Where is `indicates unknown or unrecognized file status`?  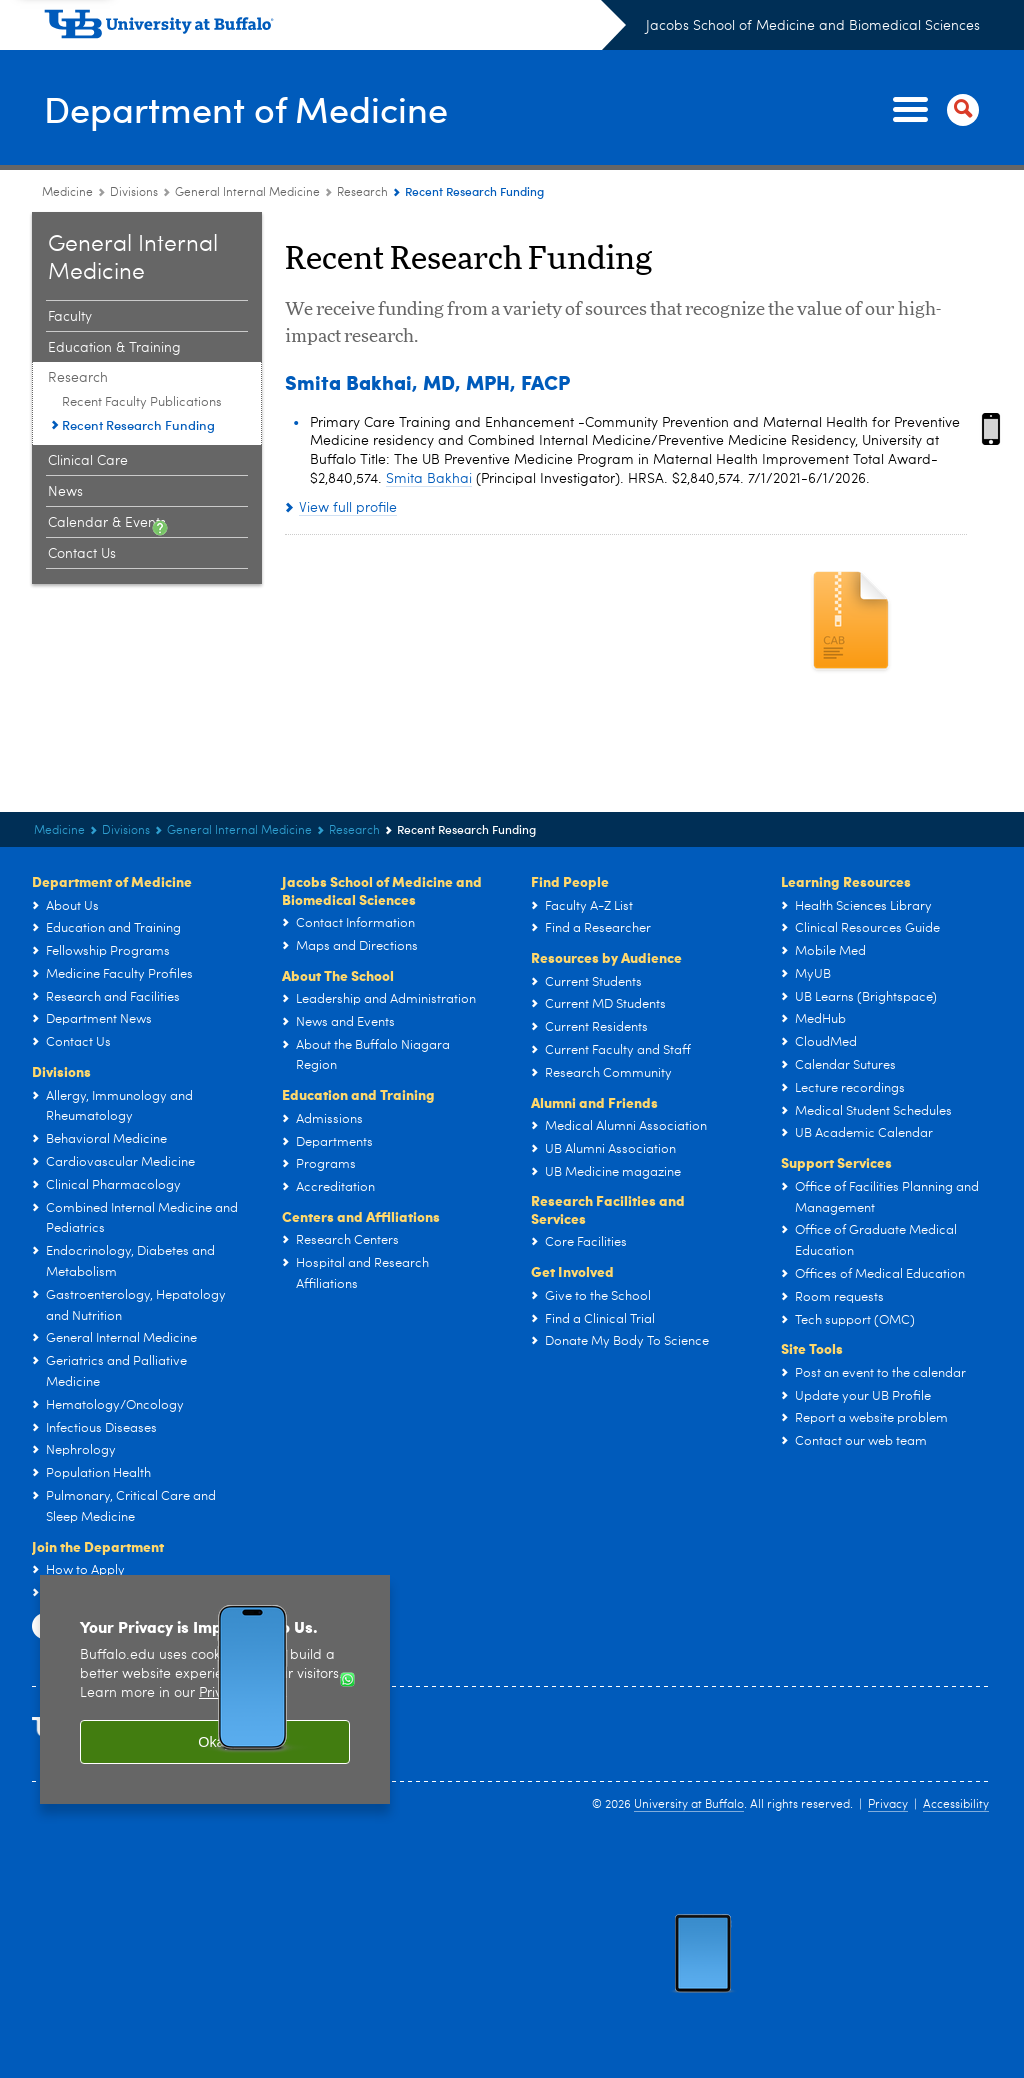
indicates unknown or unrecognized file status is located at coordinates (160, 528).